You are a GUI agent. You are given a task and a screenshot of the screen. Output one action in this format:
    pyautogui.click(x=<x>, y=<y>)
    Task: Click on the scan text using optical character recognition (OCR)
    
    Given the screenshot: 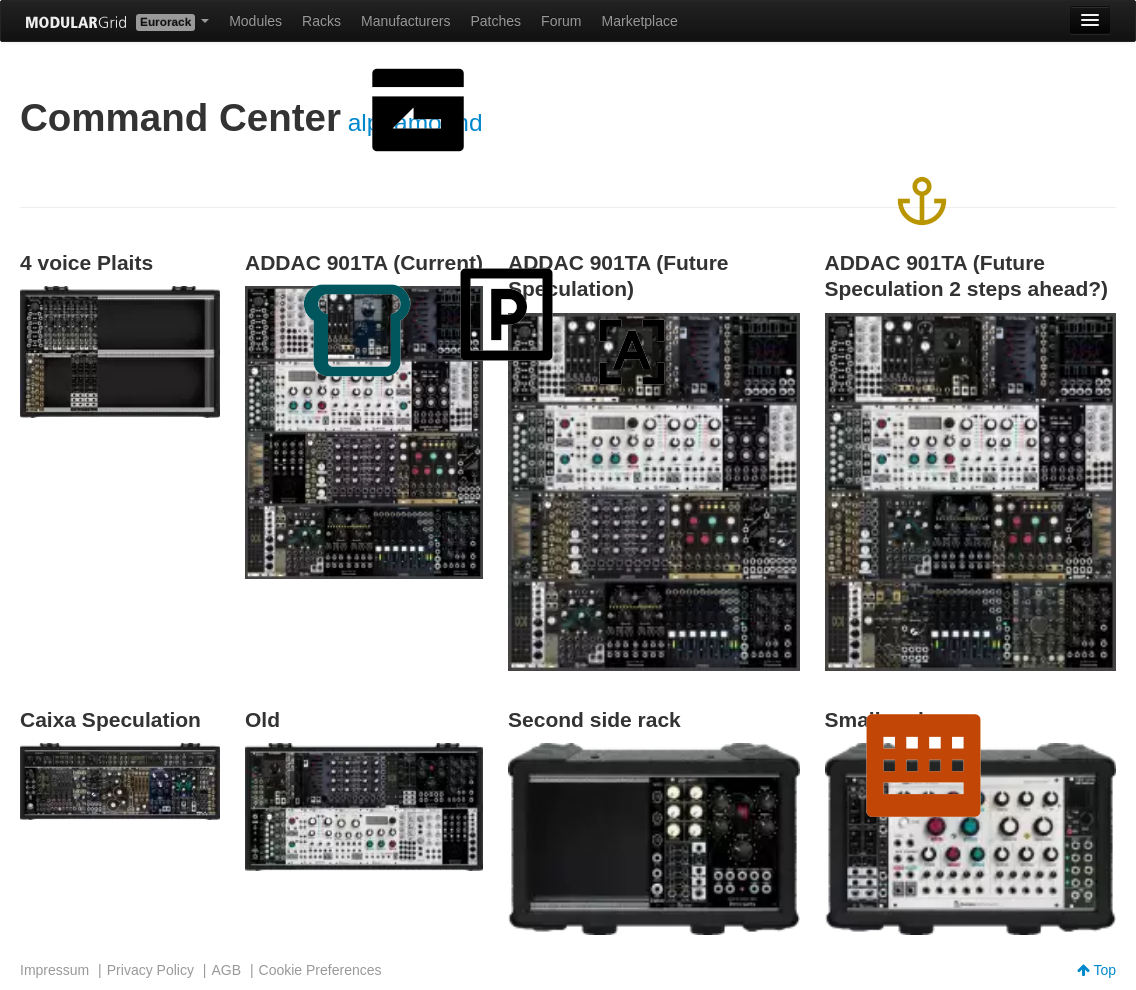 What is the action you would take?
    pyautogui.click(x=632, y=352)
    